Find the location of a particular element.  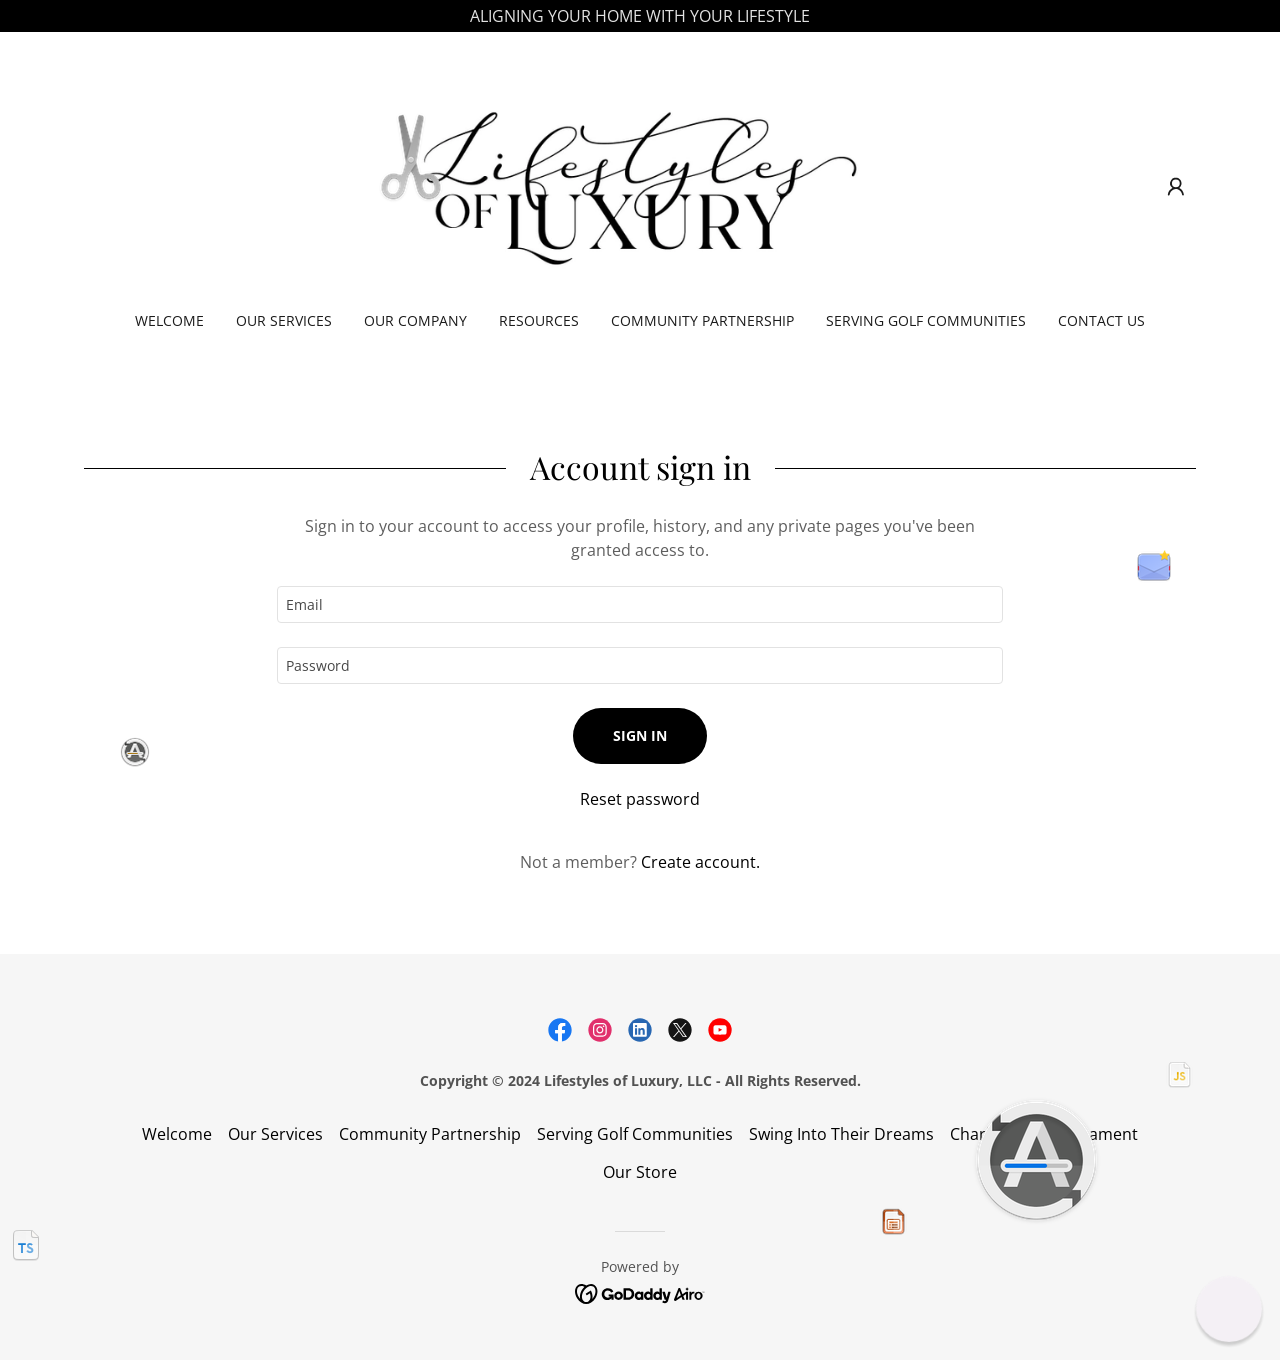

mark email as unread is located at coordinates (1154, 567).